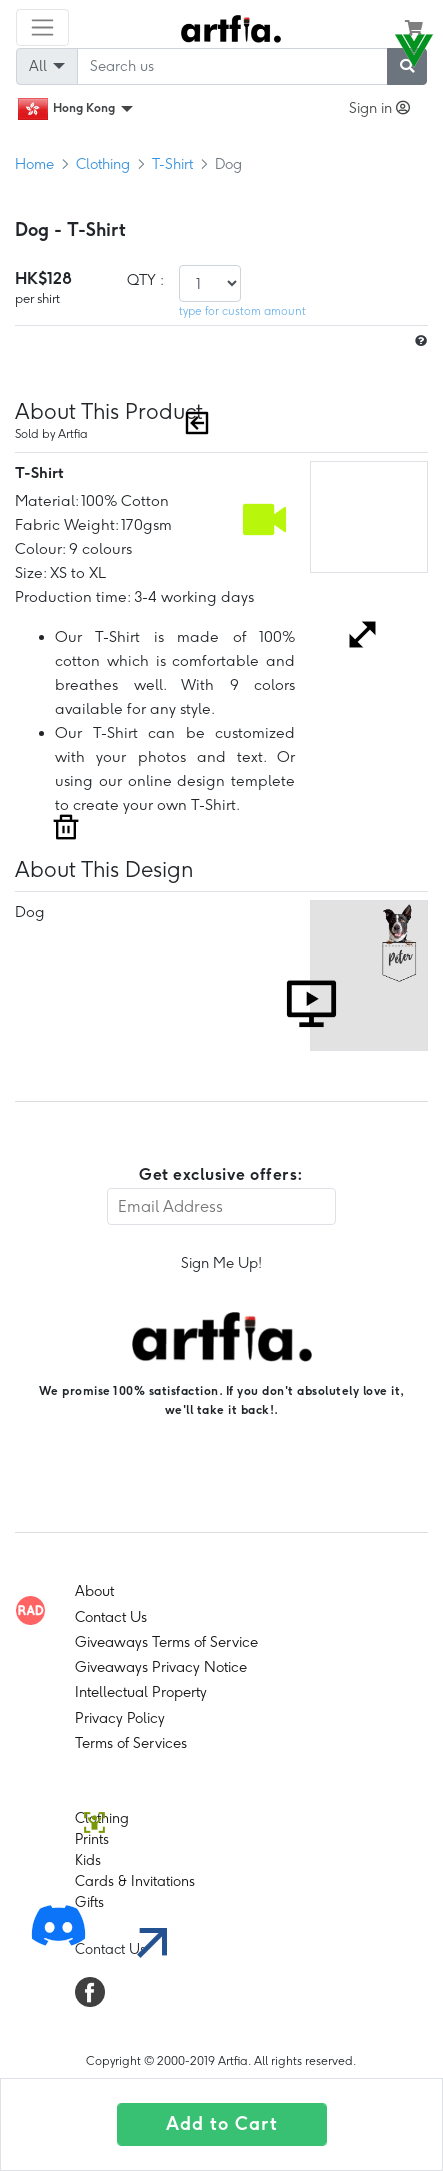 Image resolution: width=443 pixels, height=2171 pixels. What do you see at coordinates (264, 519) in the screenshot?
I see `start video recording` at bounding box center [264, 519].